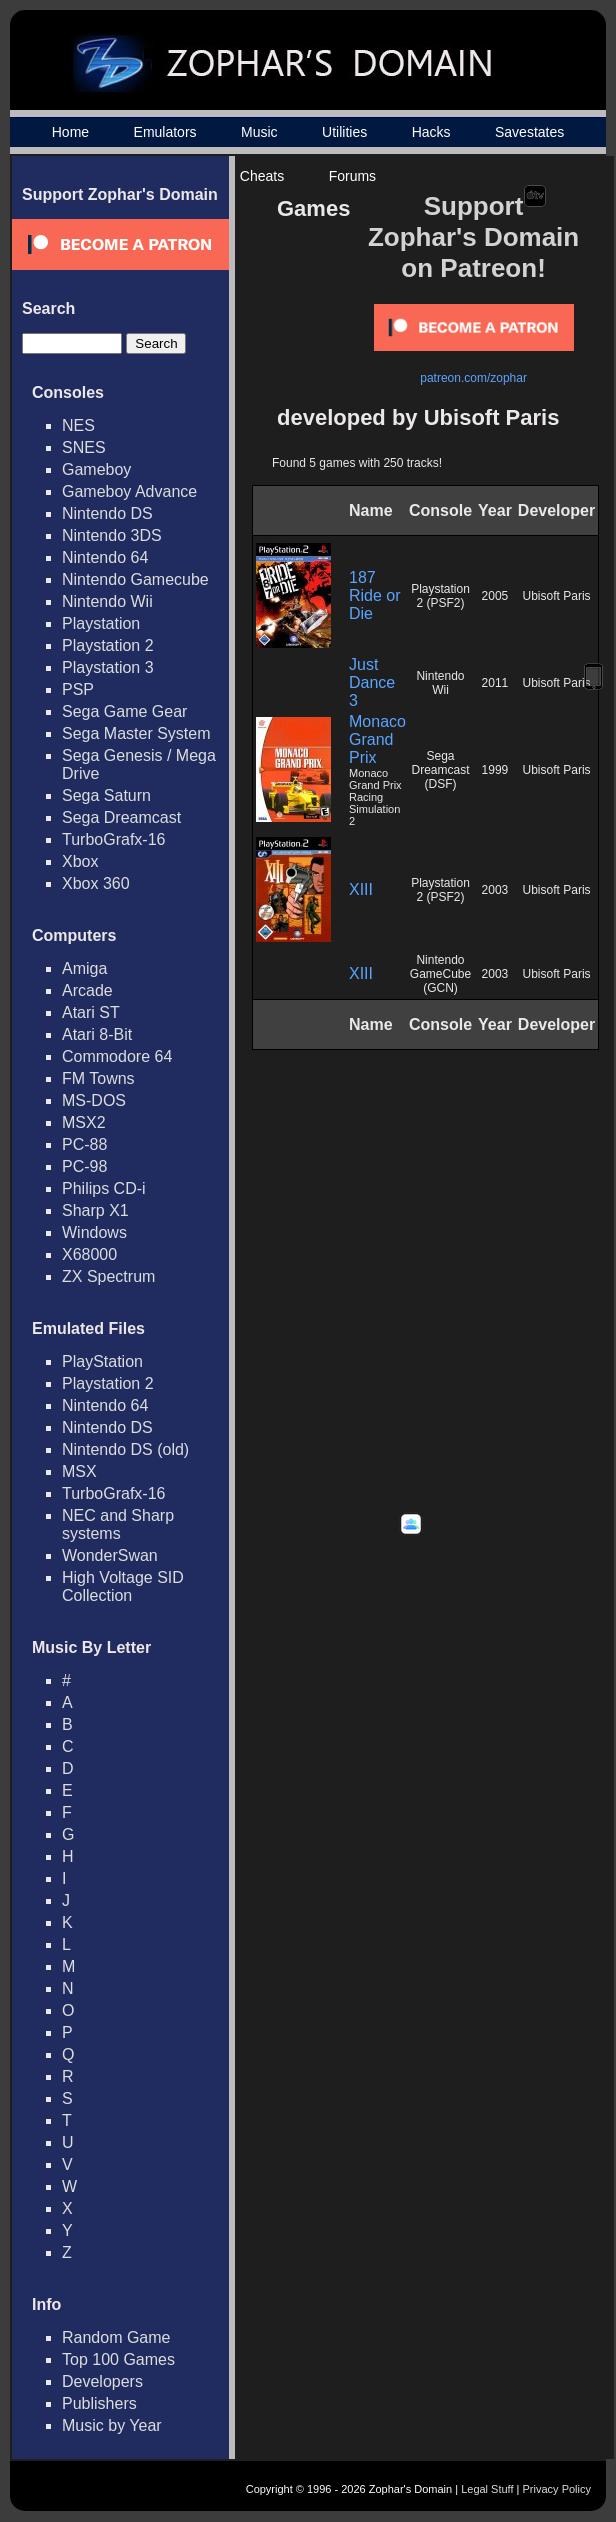  I want to click on access family sharing and parental control settings, so click(411, 1524).